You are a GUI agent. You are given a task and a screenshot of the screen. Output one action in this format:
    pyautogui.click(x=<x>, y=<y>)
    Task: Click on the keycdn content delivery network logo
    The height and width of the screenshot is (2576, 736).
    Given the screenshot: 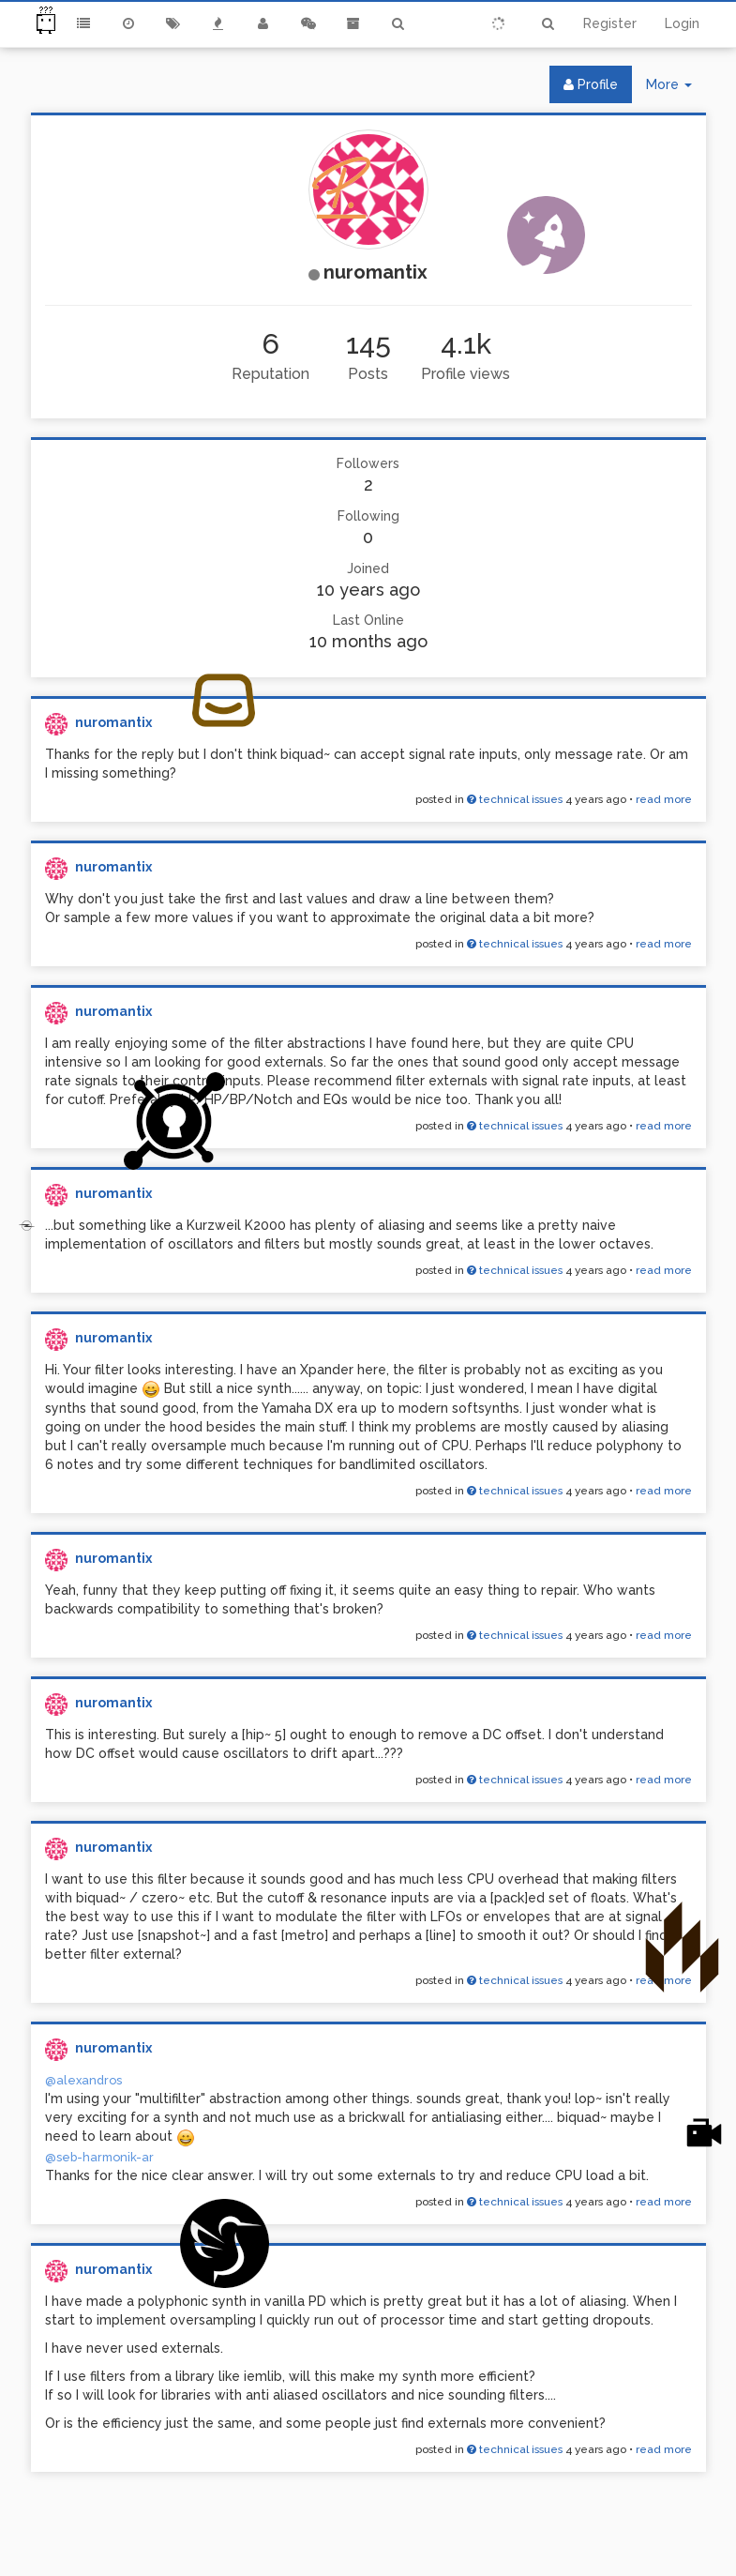 What is the action you would take?
    pyautogui.click(x=174, y=1121)
    